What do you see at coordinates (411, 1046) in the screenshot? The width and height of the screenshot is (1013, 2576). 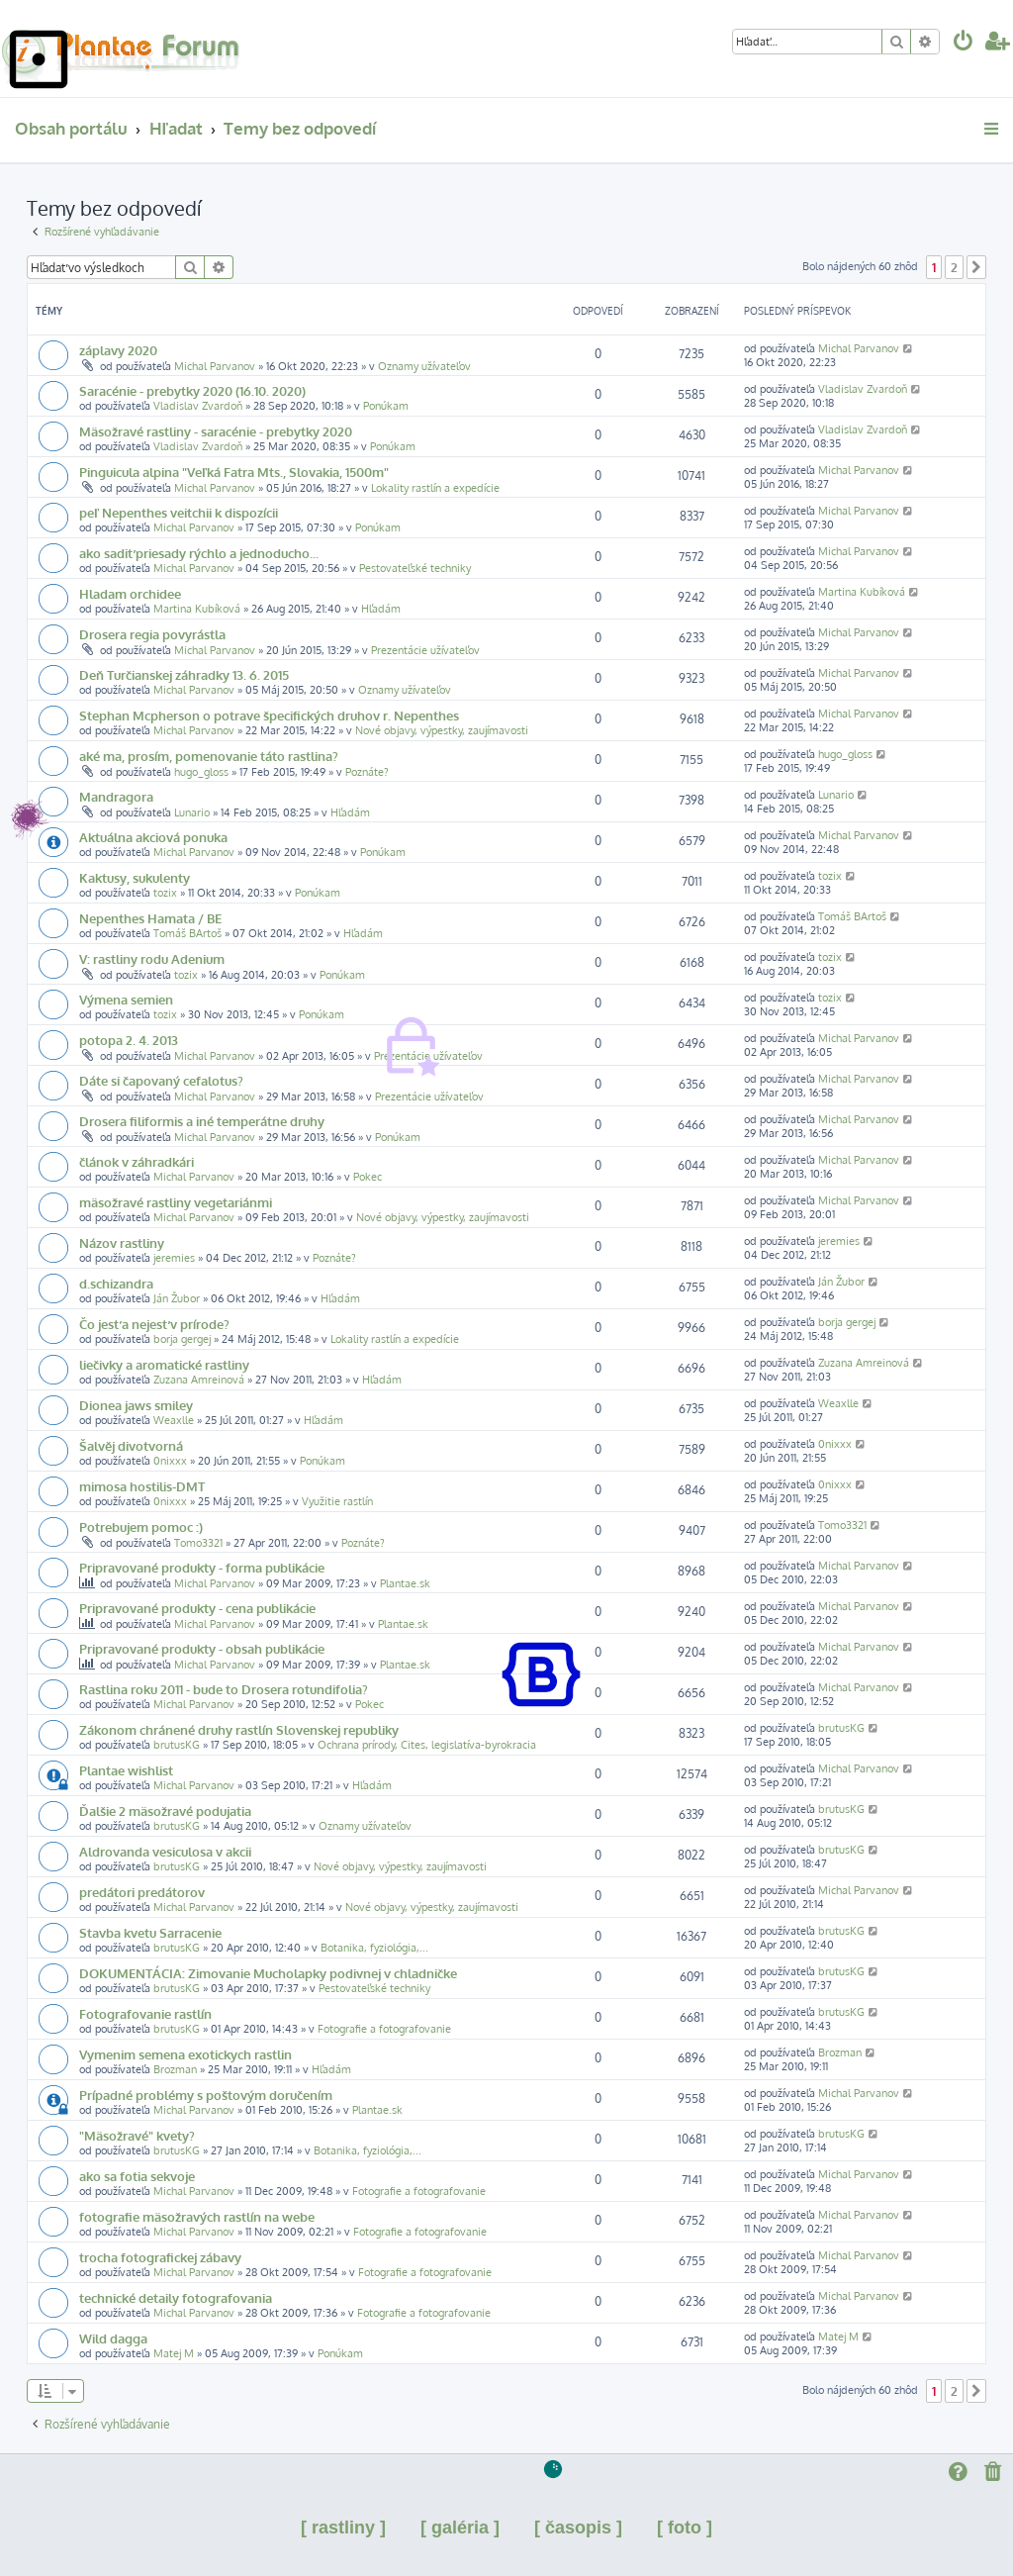 I see `mark a password or credential as a favorite` at bounding box center [411, 1046].